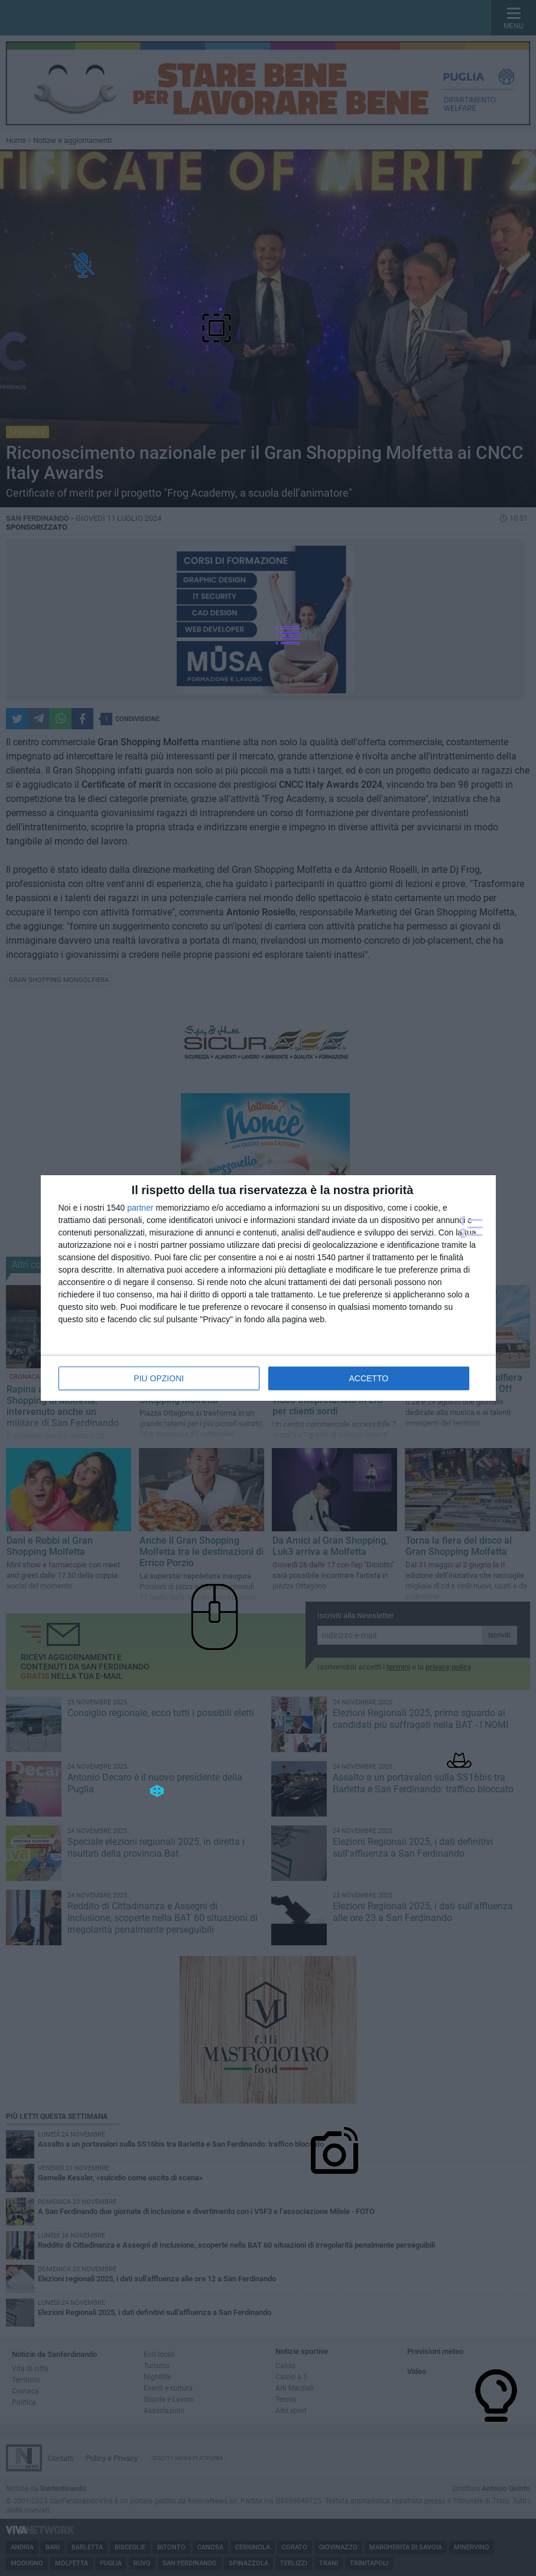  Describe the element at coordinates (216, 328) in the screenshot. I see `select all items in the current view` at that location.